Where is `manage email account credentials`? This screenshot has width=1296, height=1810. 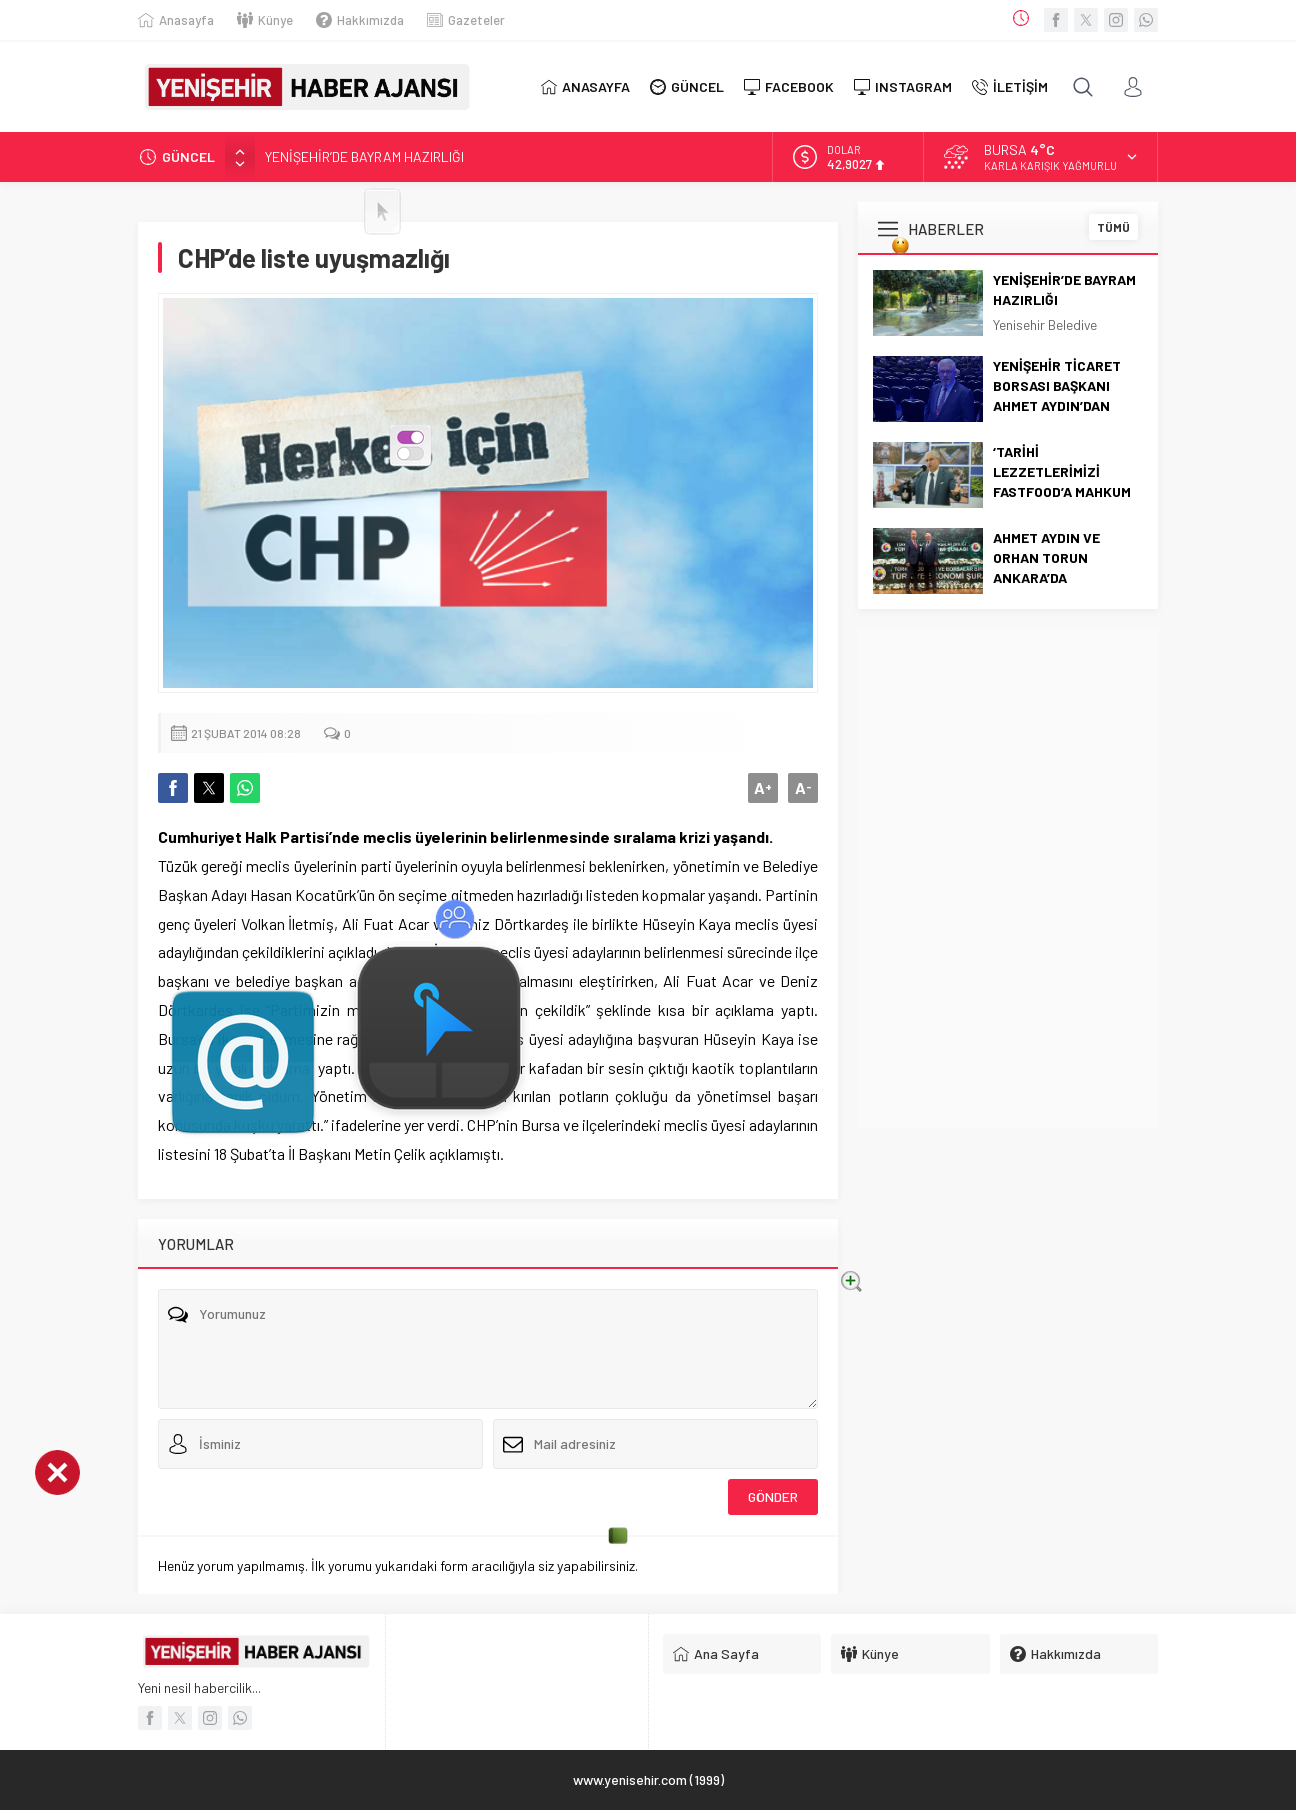
manage email account credentials is located at coordinates (243, 1062).